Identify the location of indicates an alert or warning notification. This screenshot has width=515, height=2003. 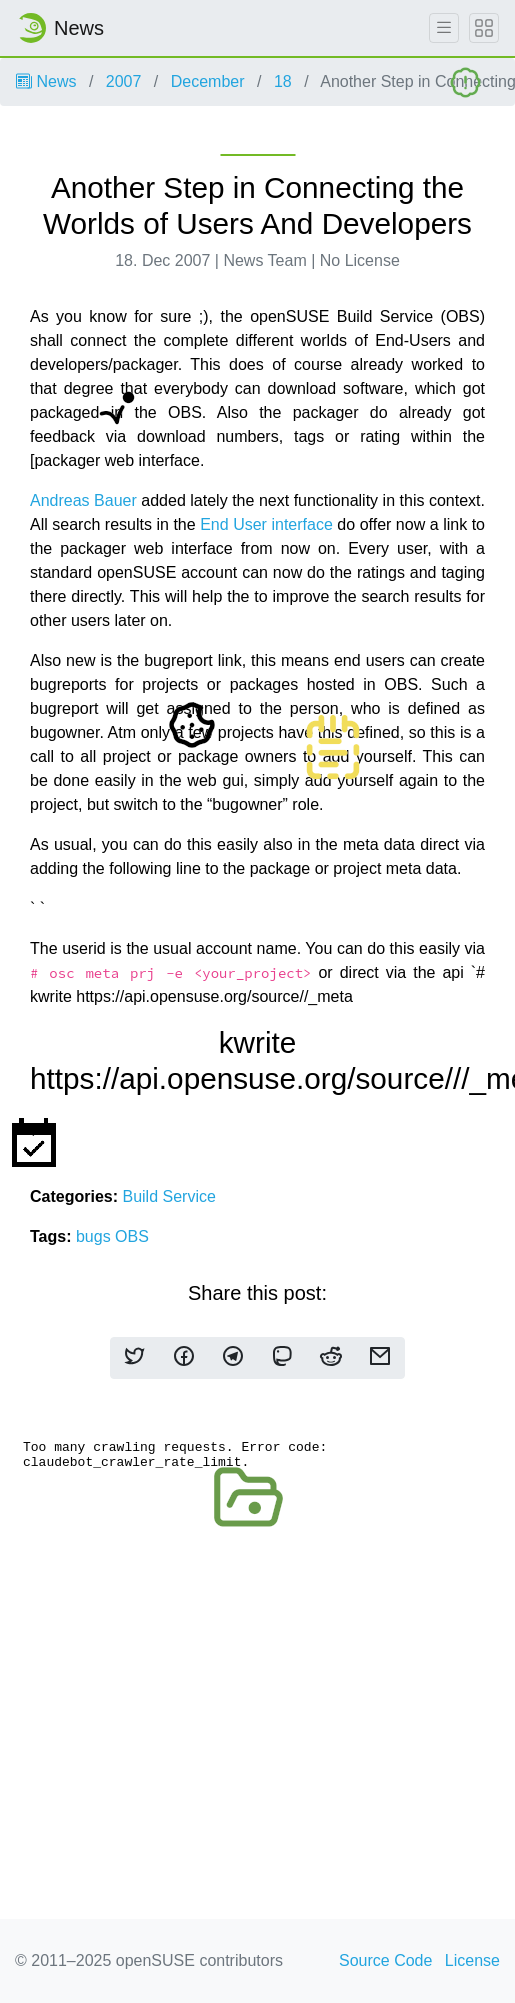
(465, 82).